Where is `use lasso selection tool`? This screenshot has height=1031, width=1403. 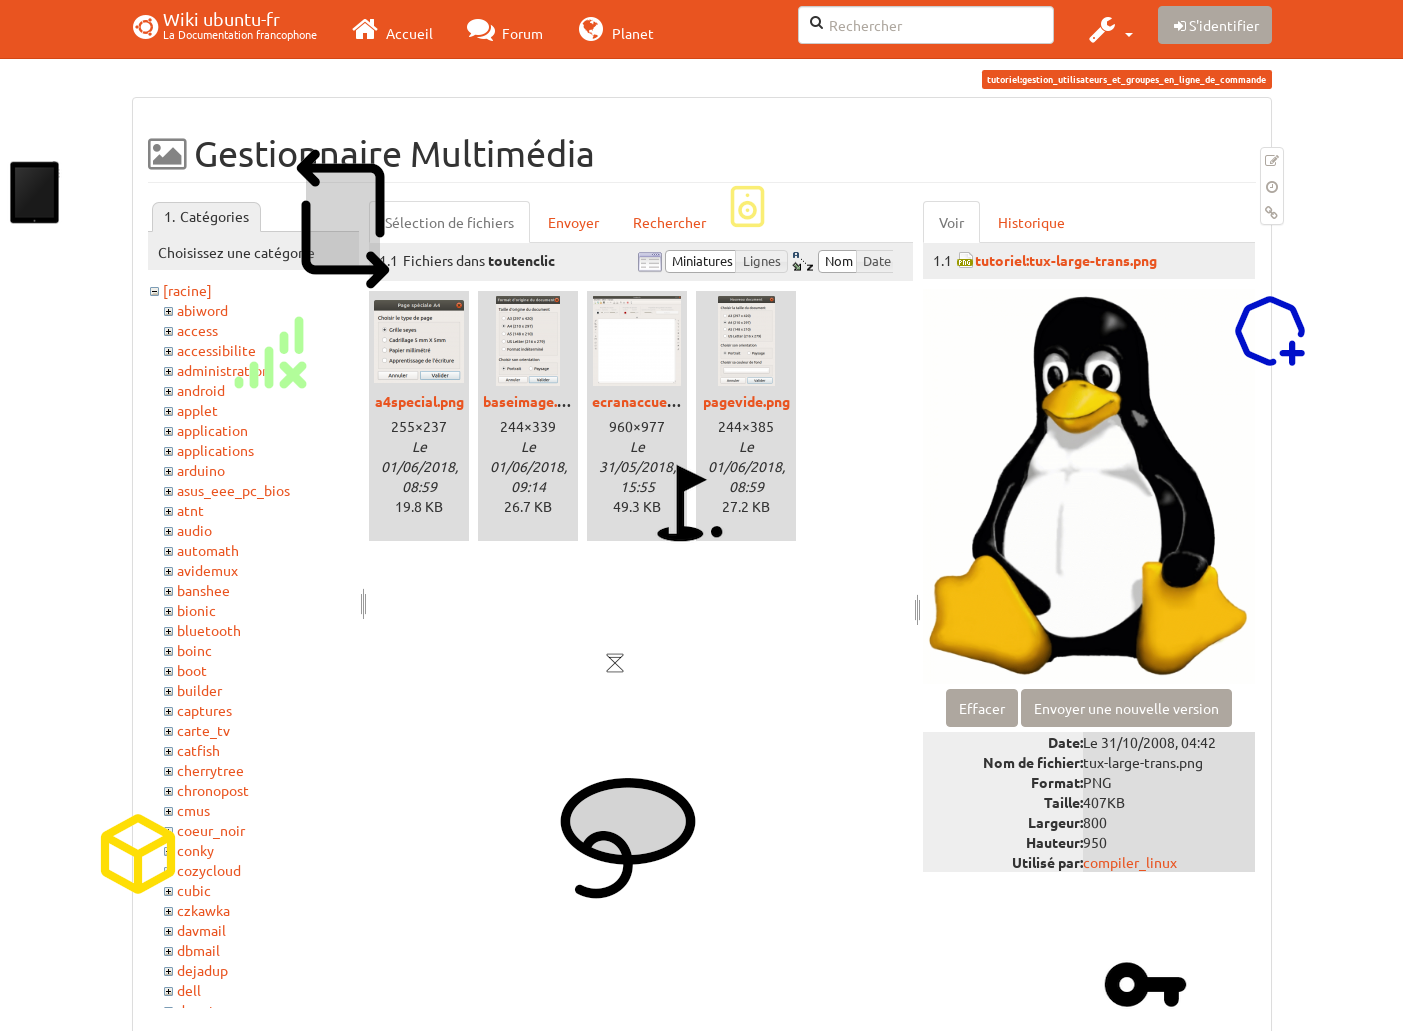 use lasso selection tool is located at coordinates (628, 831).